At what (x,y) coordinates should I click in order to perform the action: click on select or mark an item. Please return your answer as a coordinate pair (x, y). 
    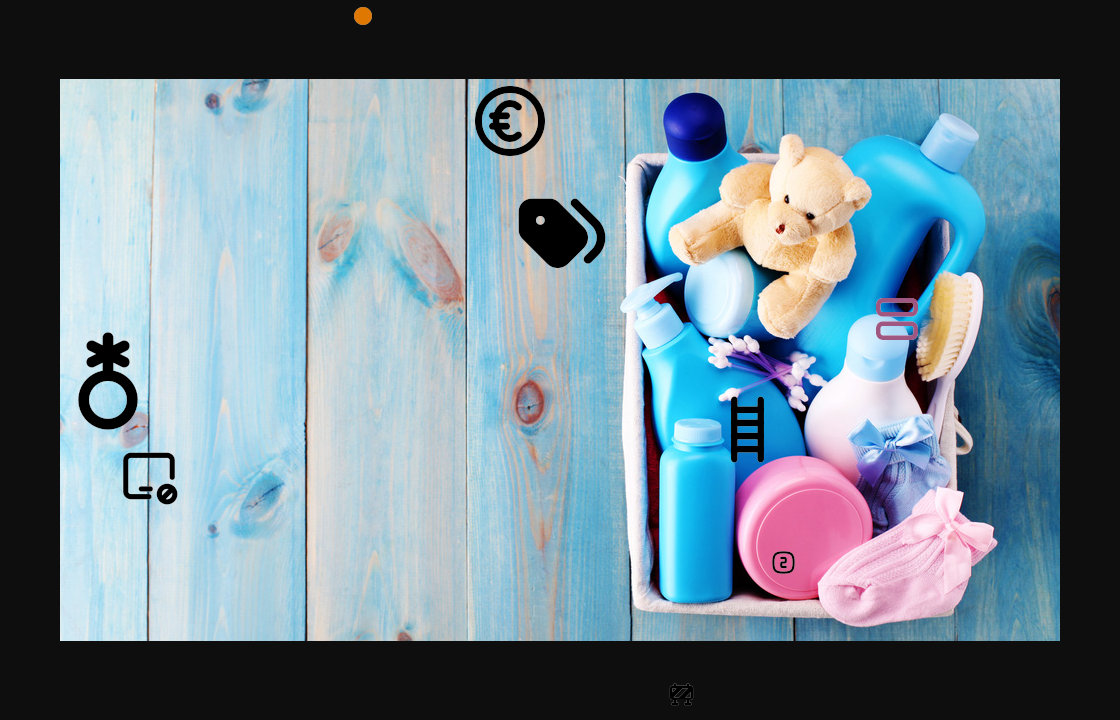
    Looking at the image, I should click on (363, 16).